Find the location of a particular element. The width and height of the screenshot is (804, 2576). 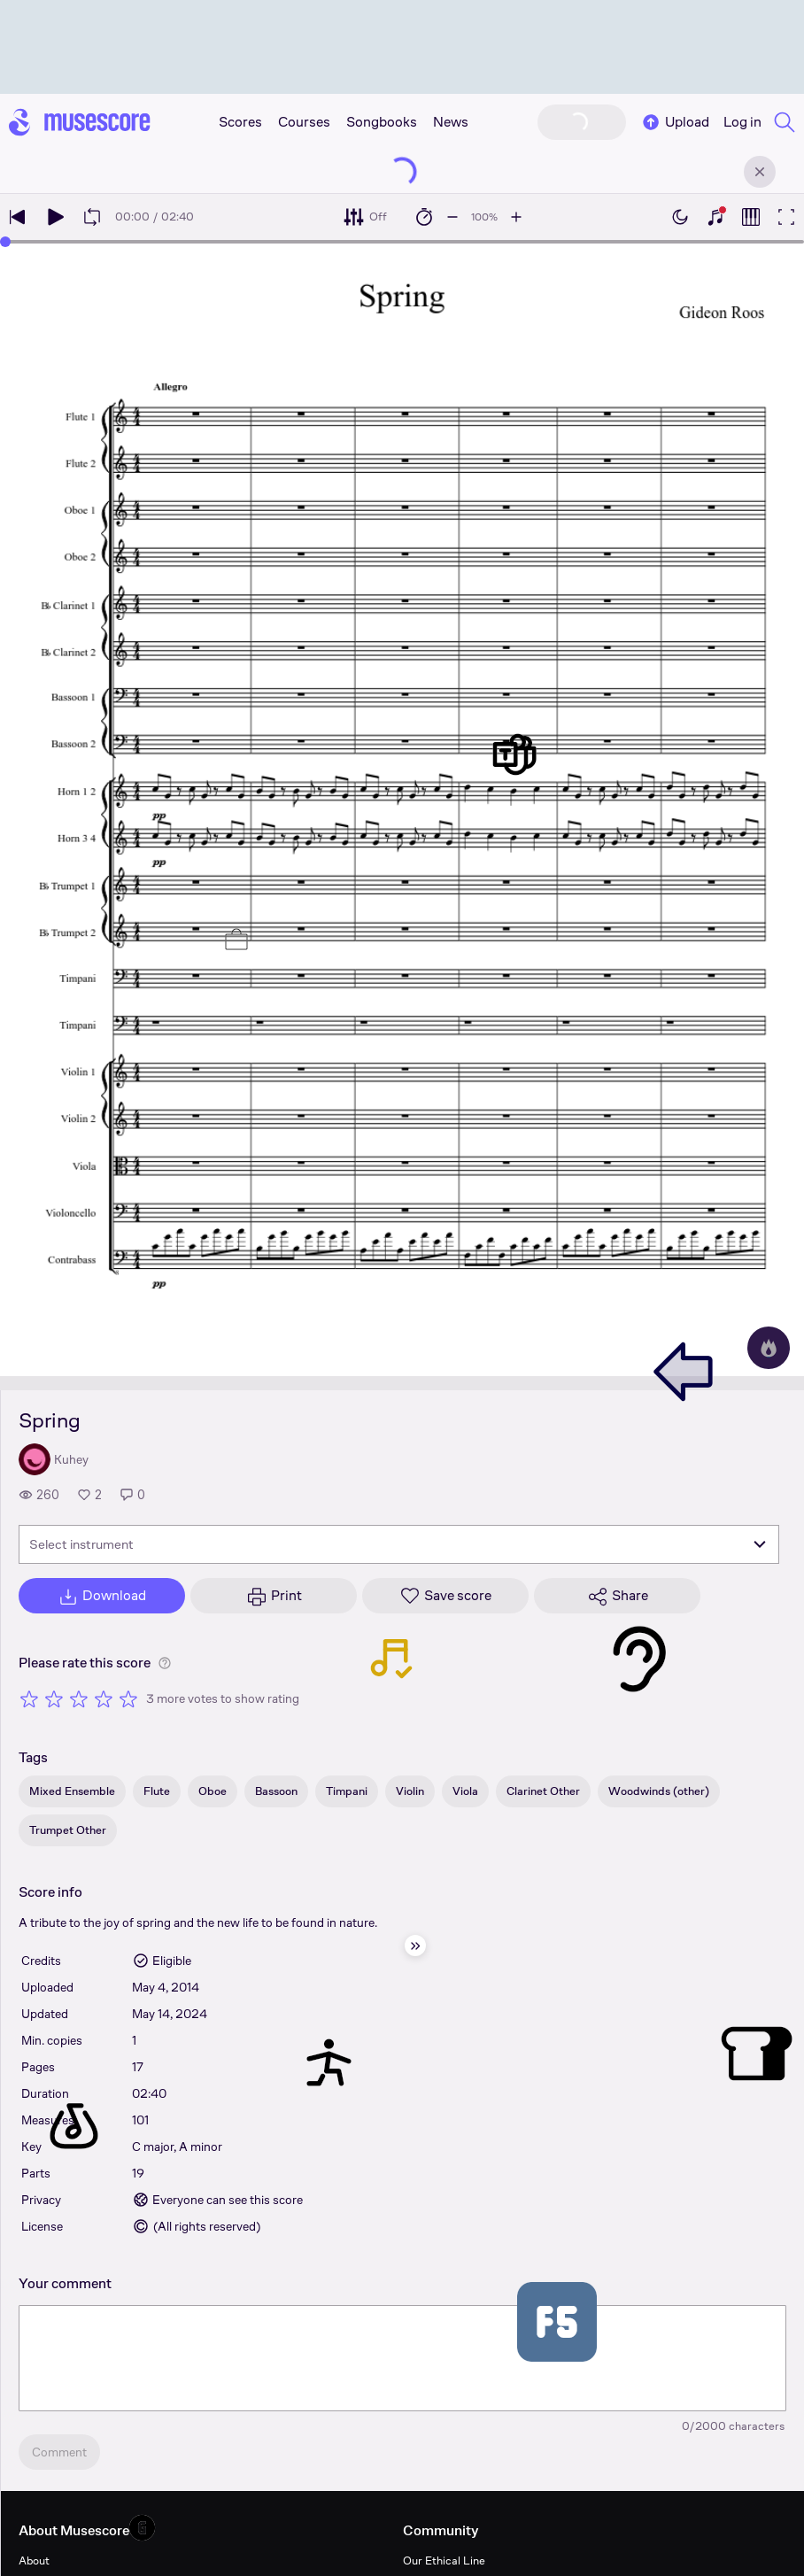

browse bakery or bread products is located at coordinates (758, 2054).